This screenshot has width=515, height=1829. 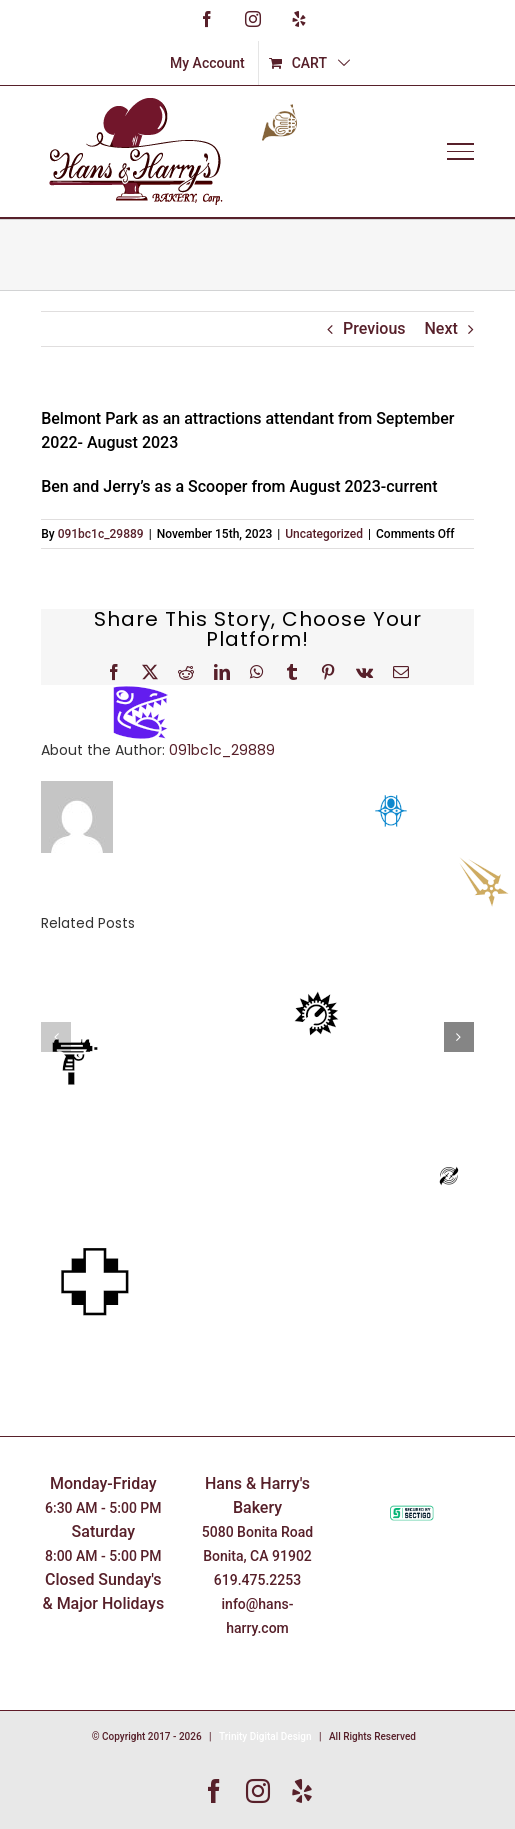 I want to click on access settings or configuration options, so click(x=316, y=1013).